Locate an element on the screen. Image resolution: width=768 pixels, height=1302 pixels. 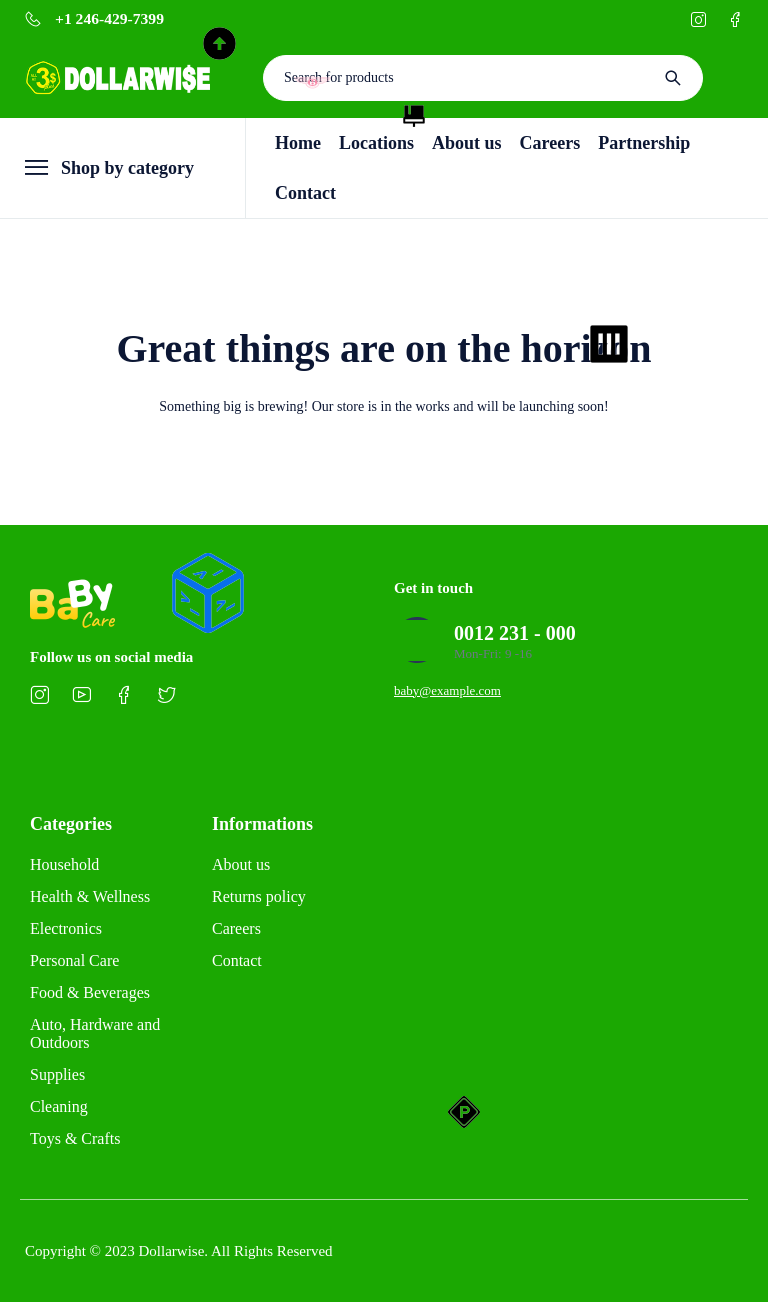
open distrobox container management application is located at coordinates (208, 593).